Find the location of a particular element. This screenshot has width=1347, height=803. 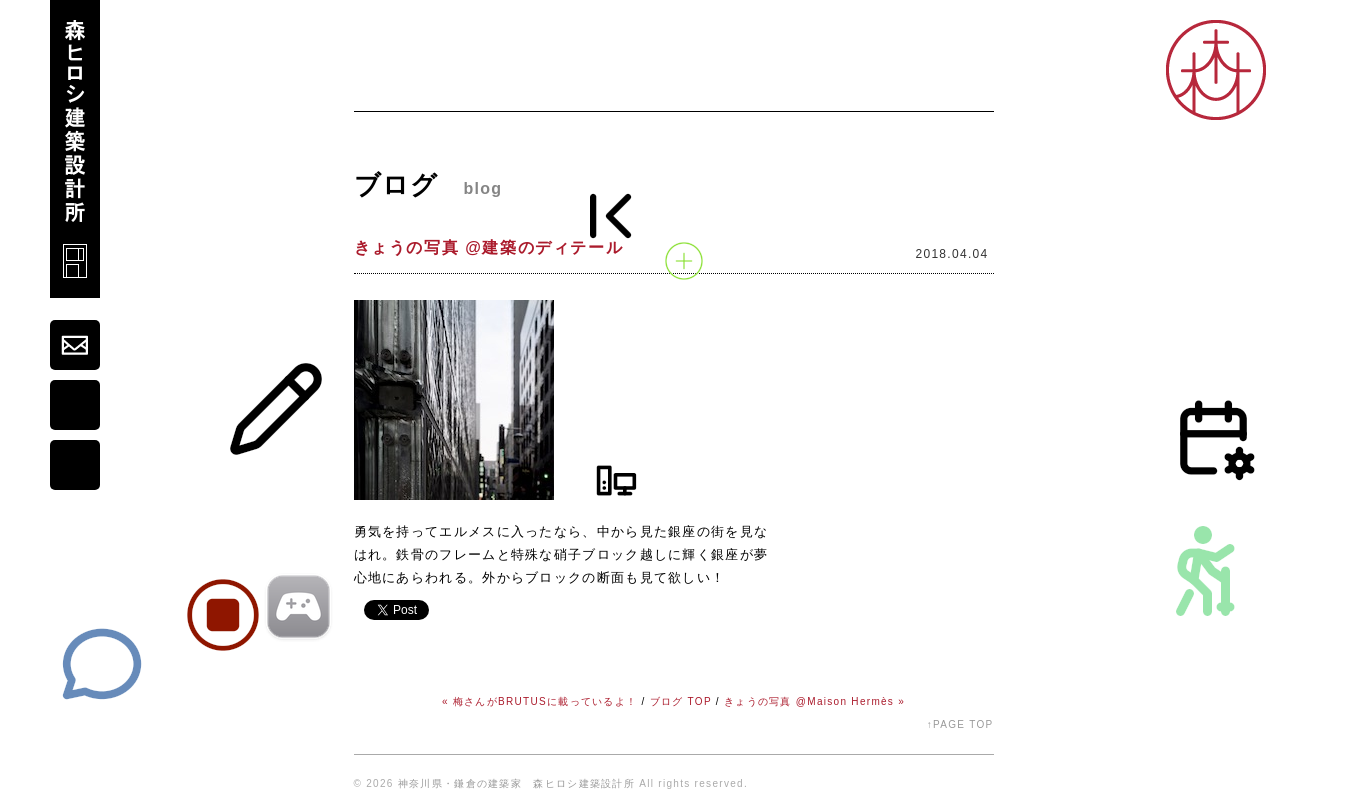

desktop computer or PC device is located at coordinates (615, 480).